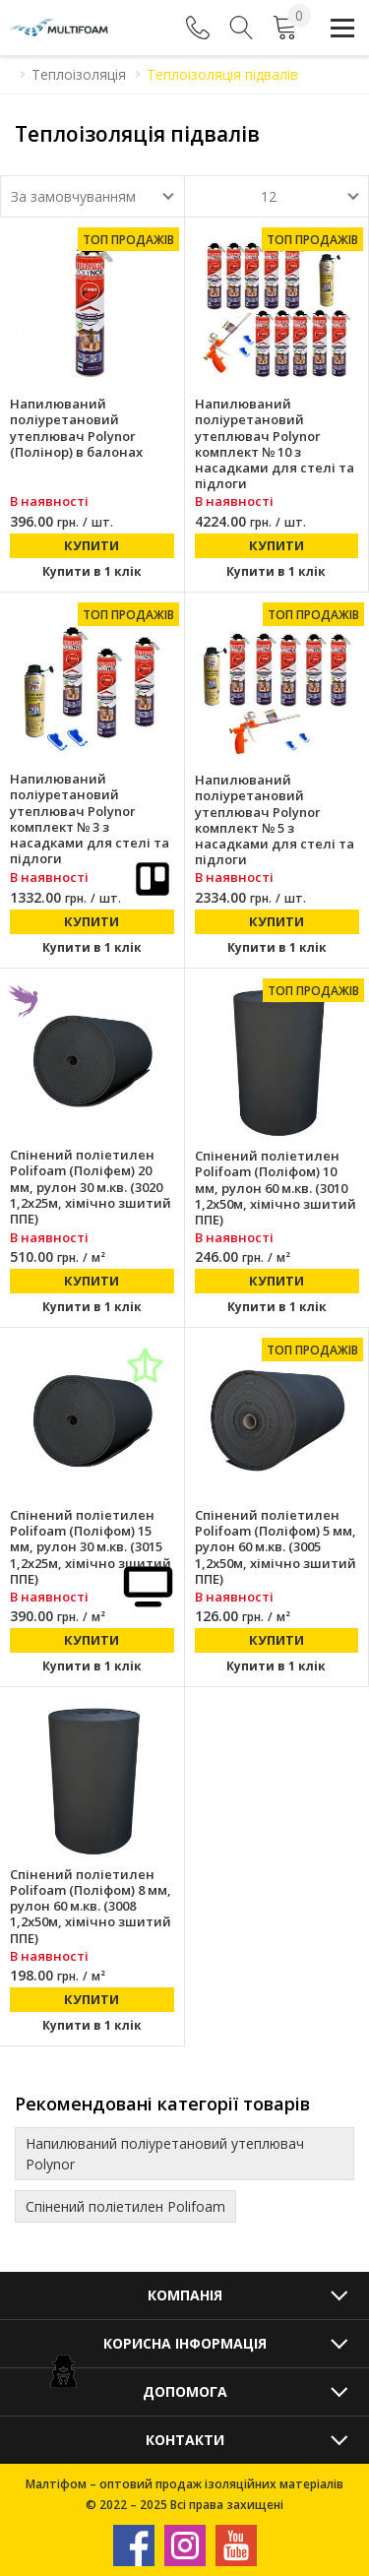  What do you see at coordinates (63, 2371) in the screenshot?
I see `access incognito or private browsing mode` at bounding box center [63, 2371].